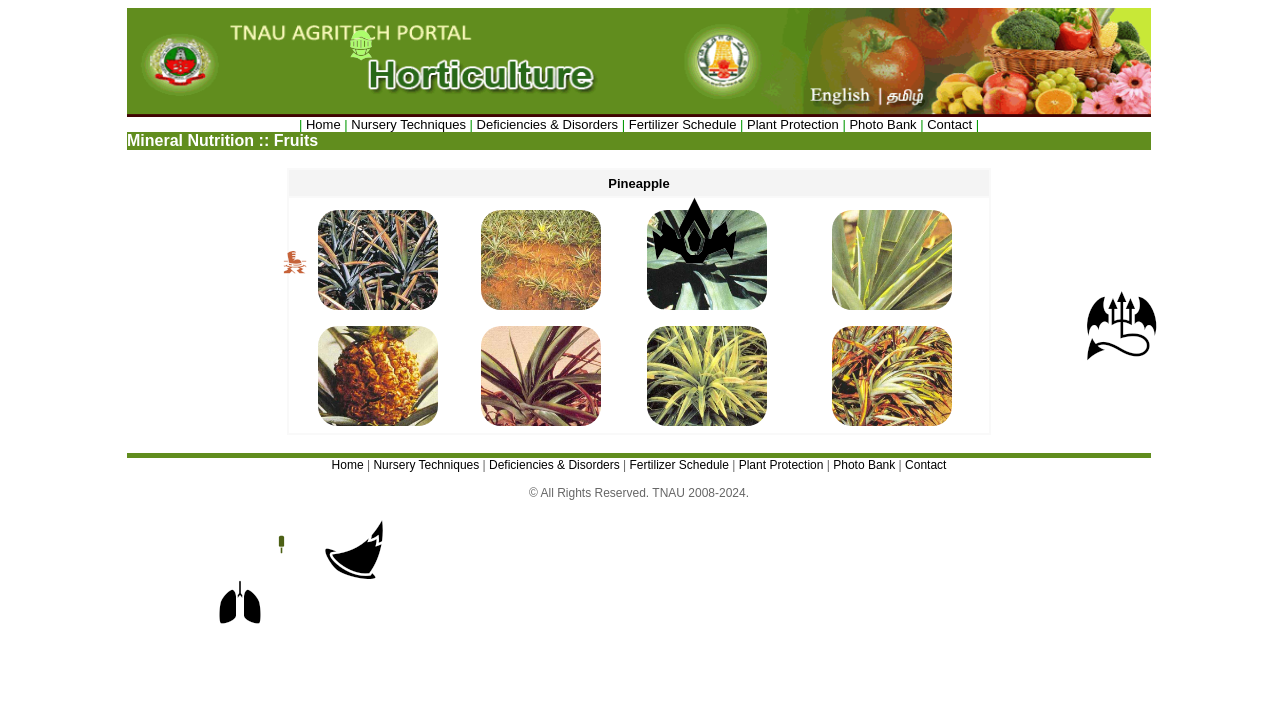 Image resolution: width=1280 pixels, height=720 pixels. Describe the element at coordinates (355, 548) in the screenshot. I see `sound an alert or announcement` at that location.